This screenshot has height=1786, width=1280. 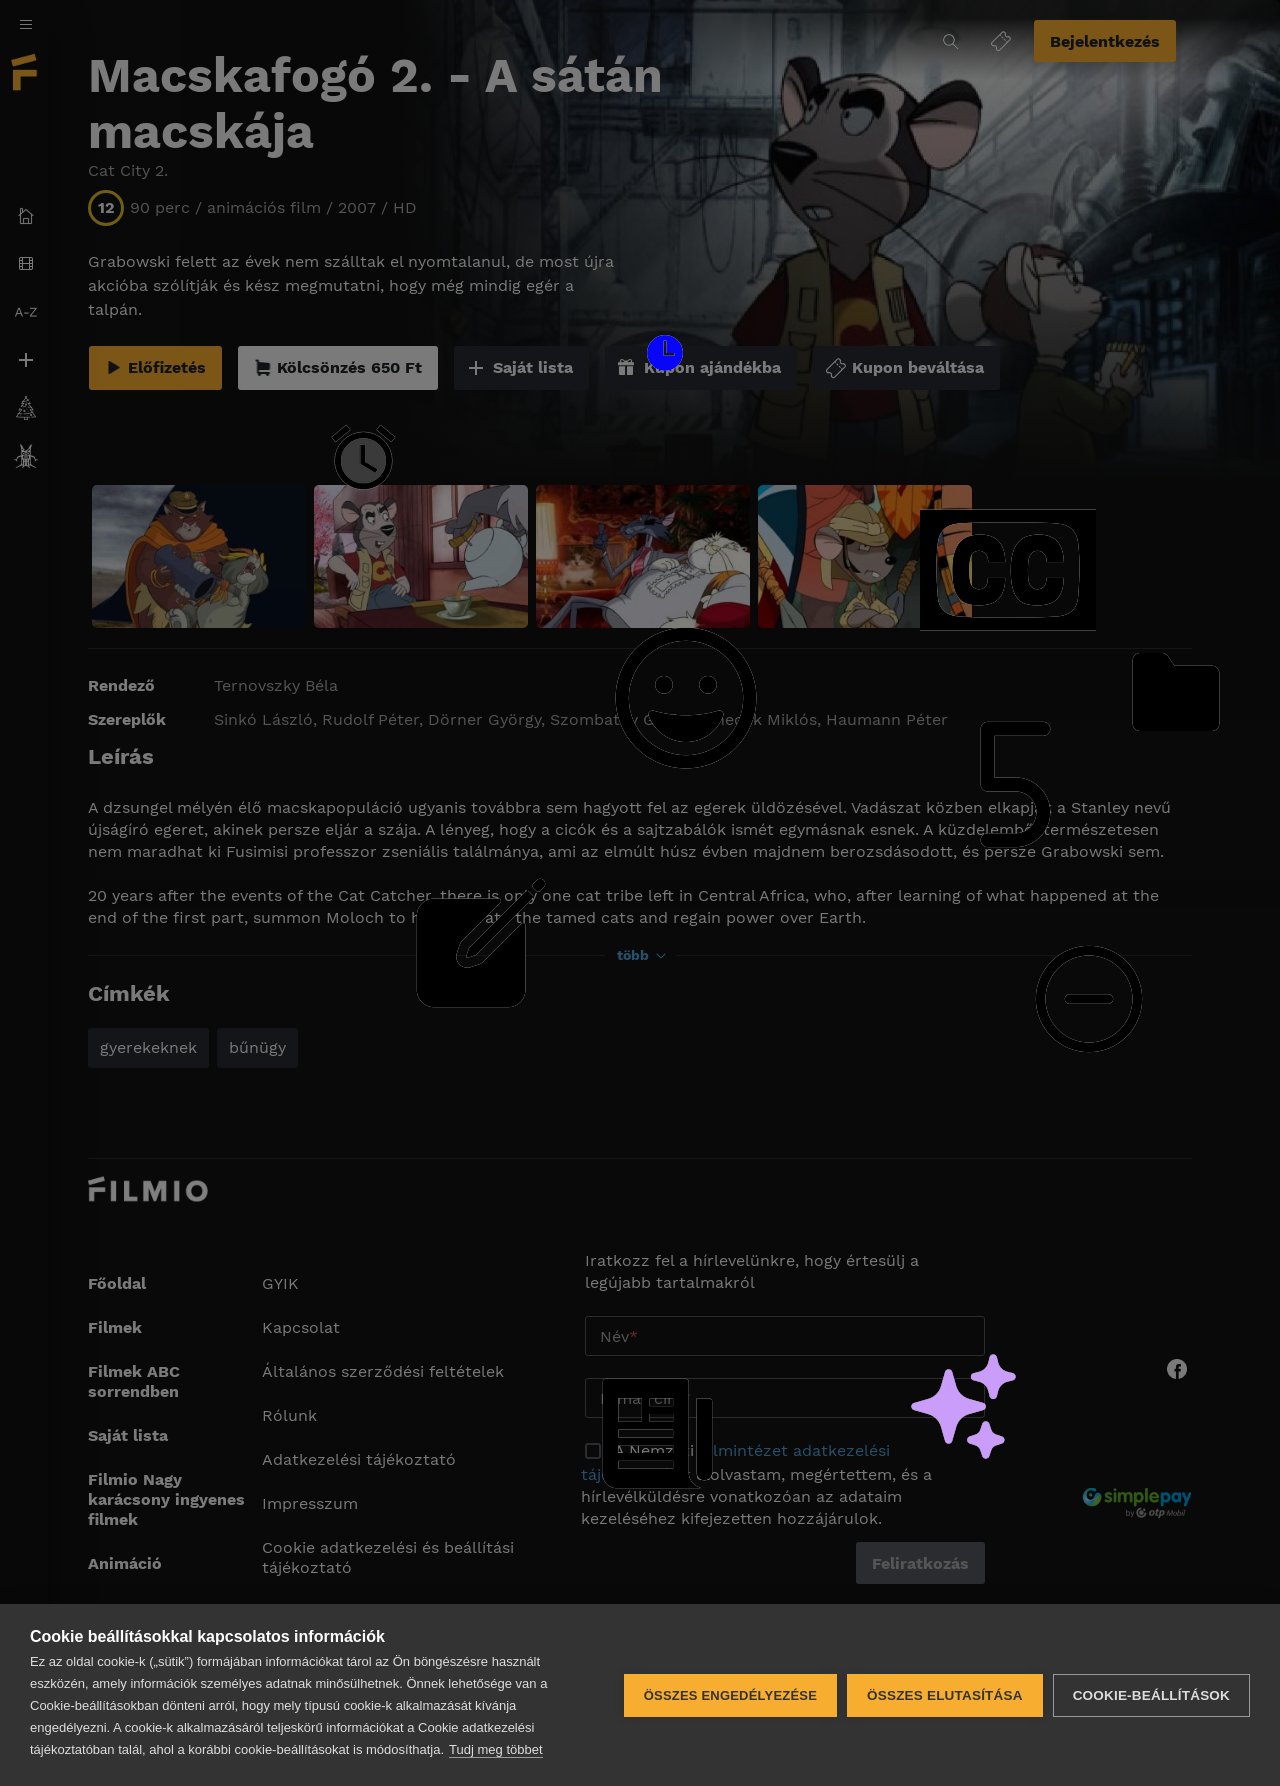 I want to click on view news or articles, so click(x=657, y=1433).